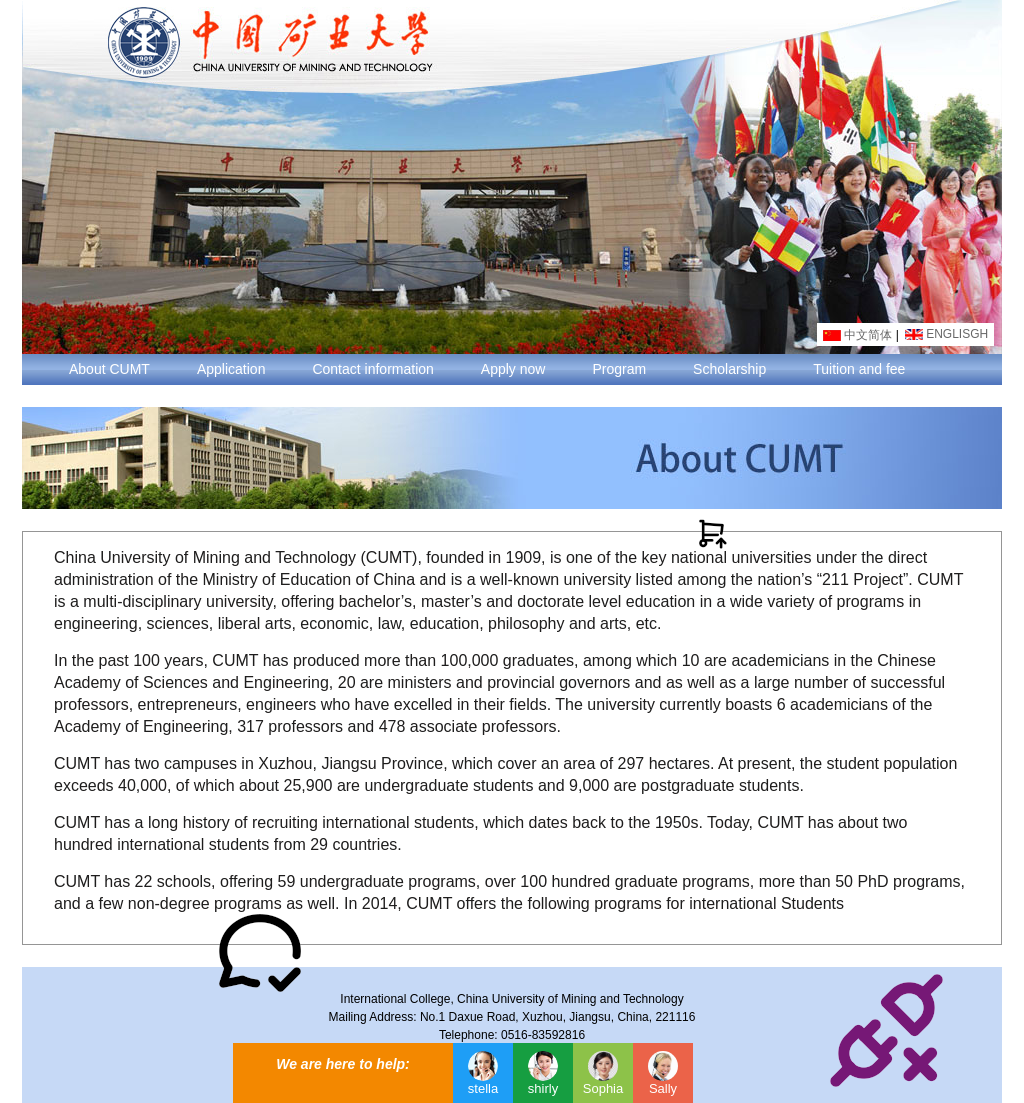  Describe the element at coordinates (886, 1030) in the screenshot. I see `disconnect from power source` at that location.